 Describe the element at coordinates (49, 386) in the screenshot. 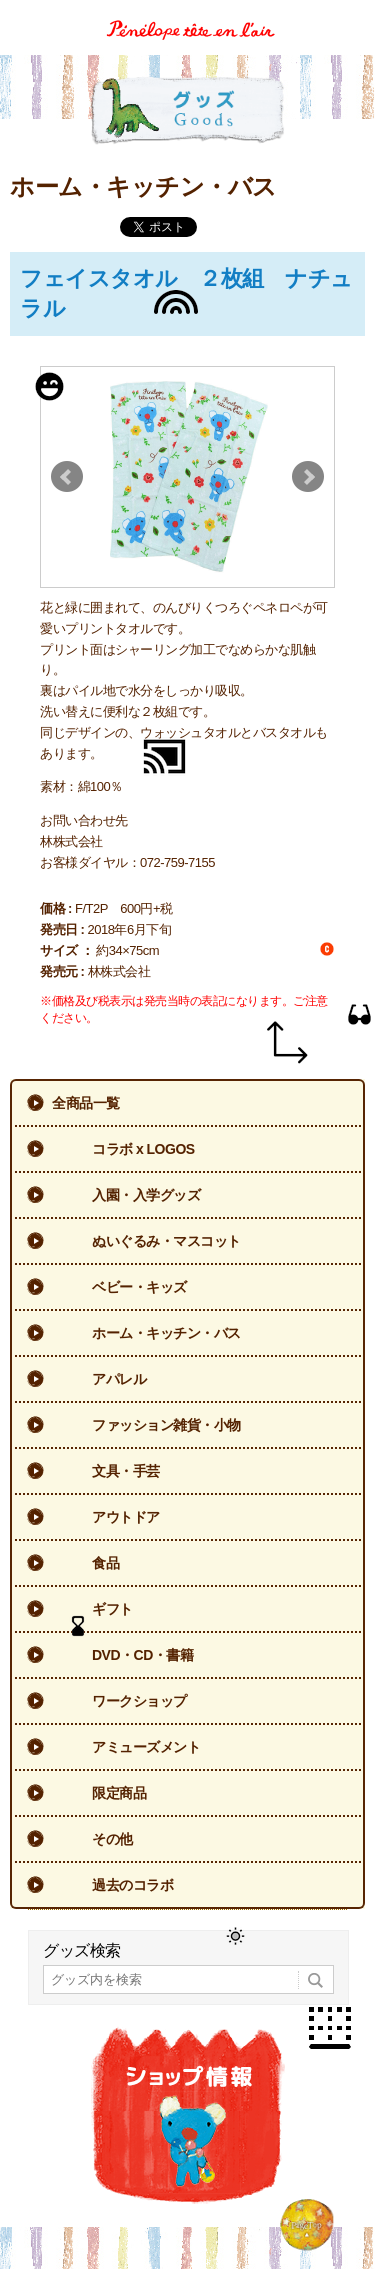

I see `add a fun or playful reaction to a message` at that location.